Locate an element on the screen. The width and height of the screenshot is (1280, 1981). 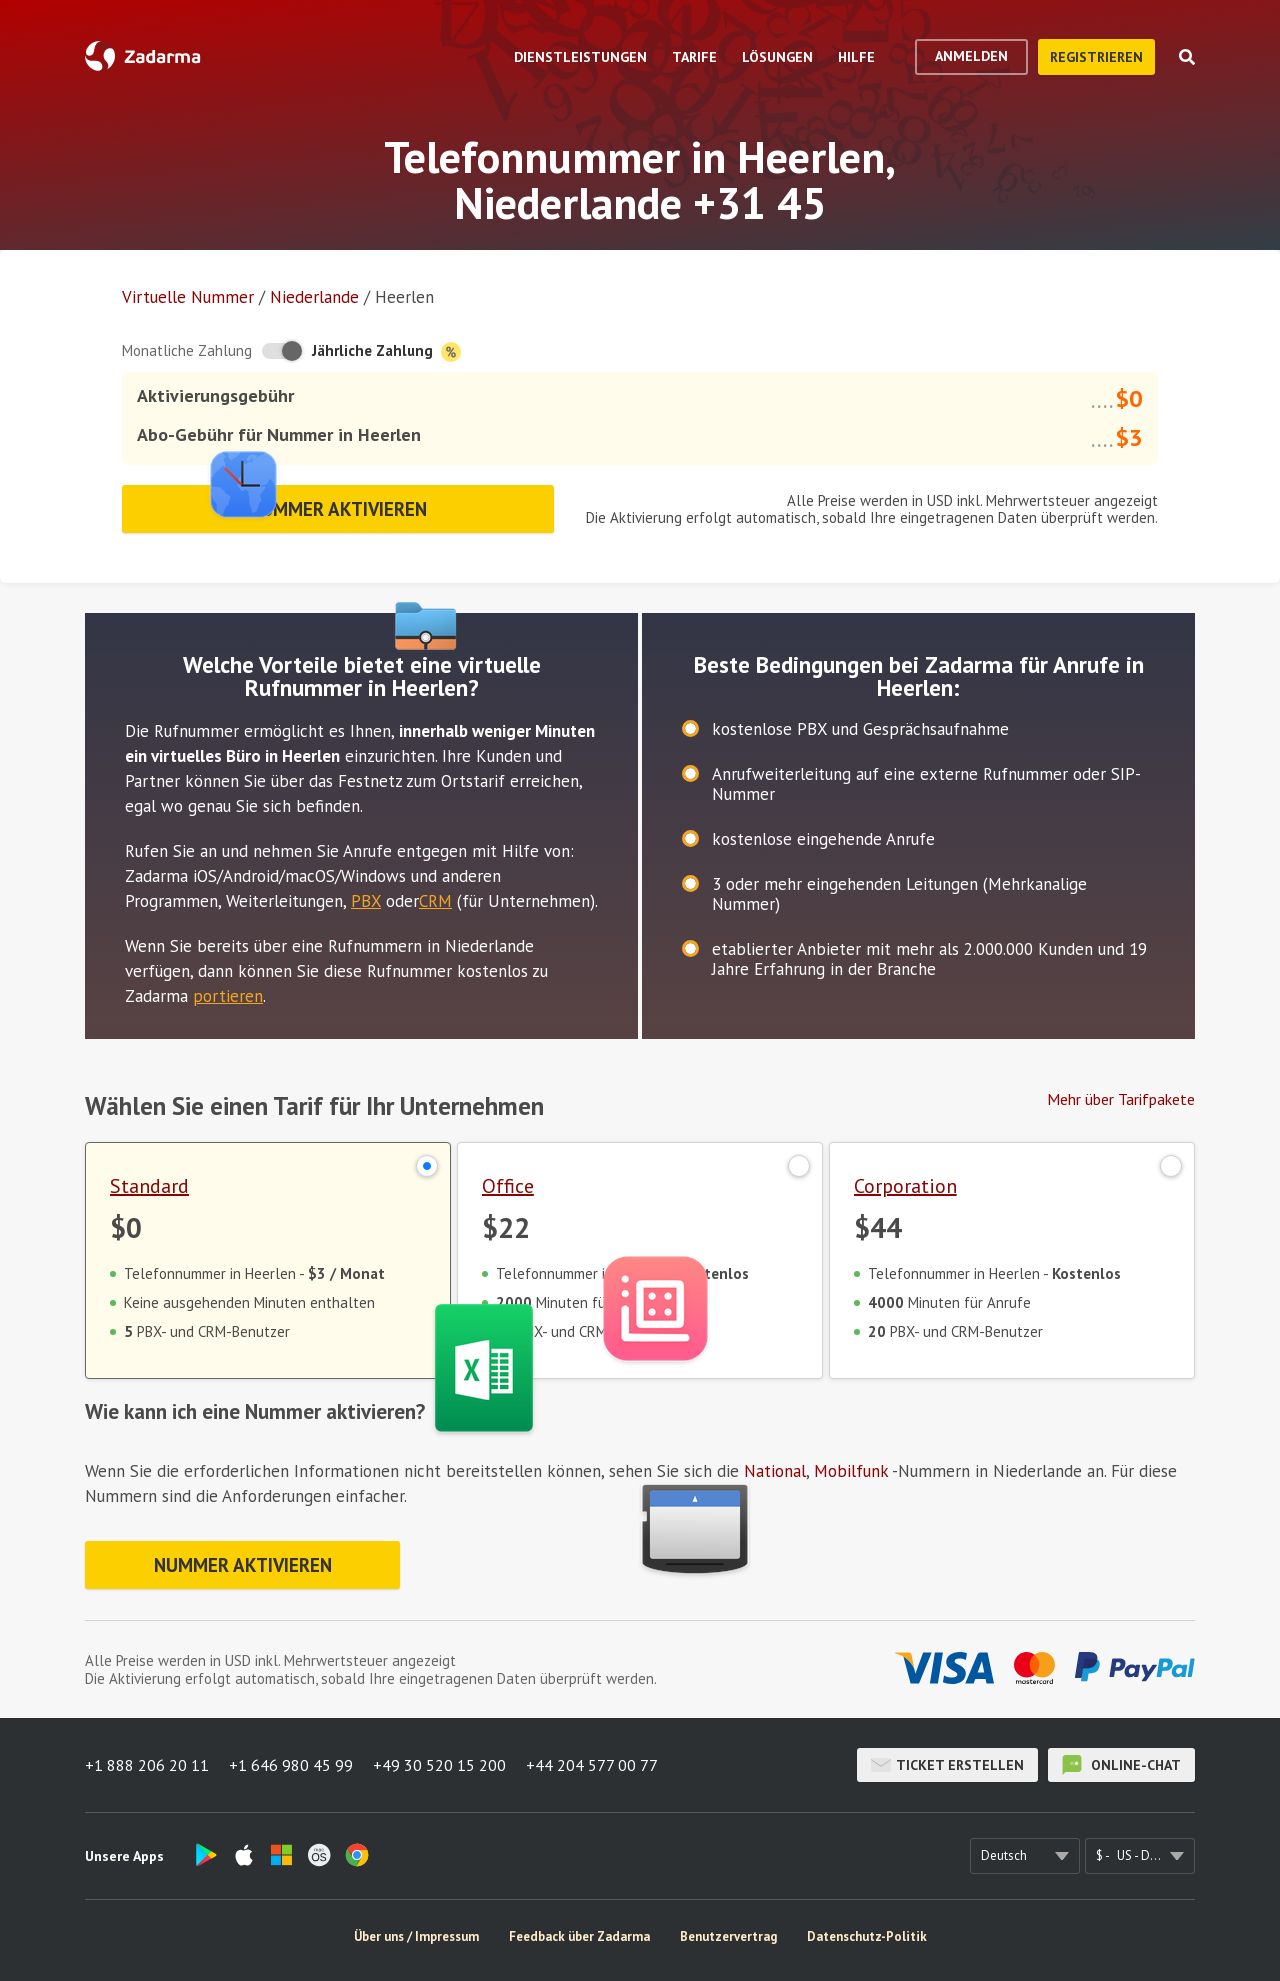
compact flash memory card device is located at coordinates (695, 1530).